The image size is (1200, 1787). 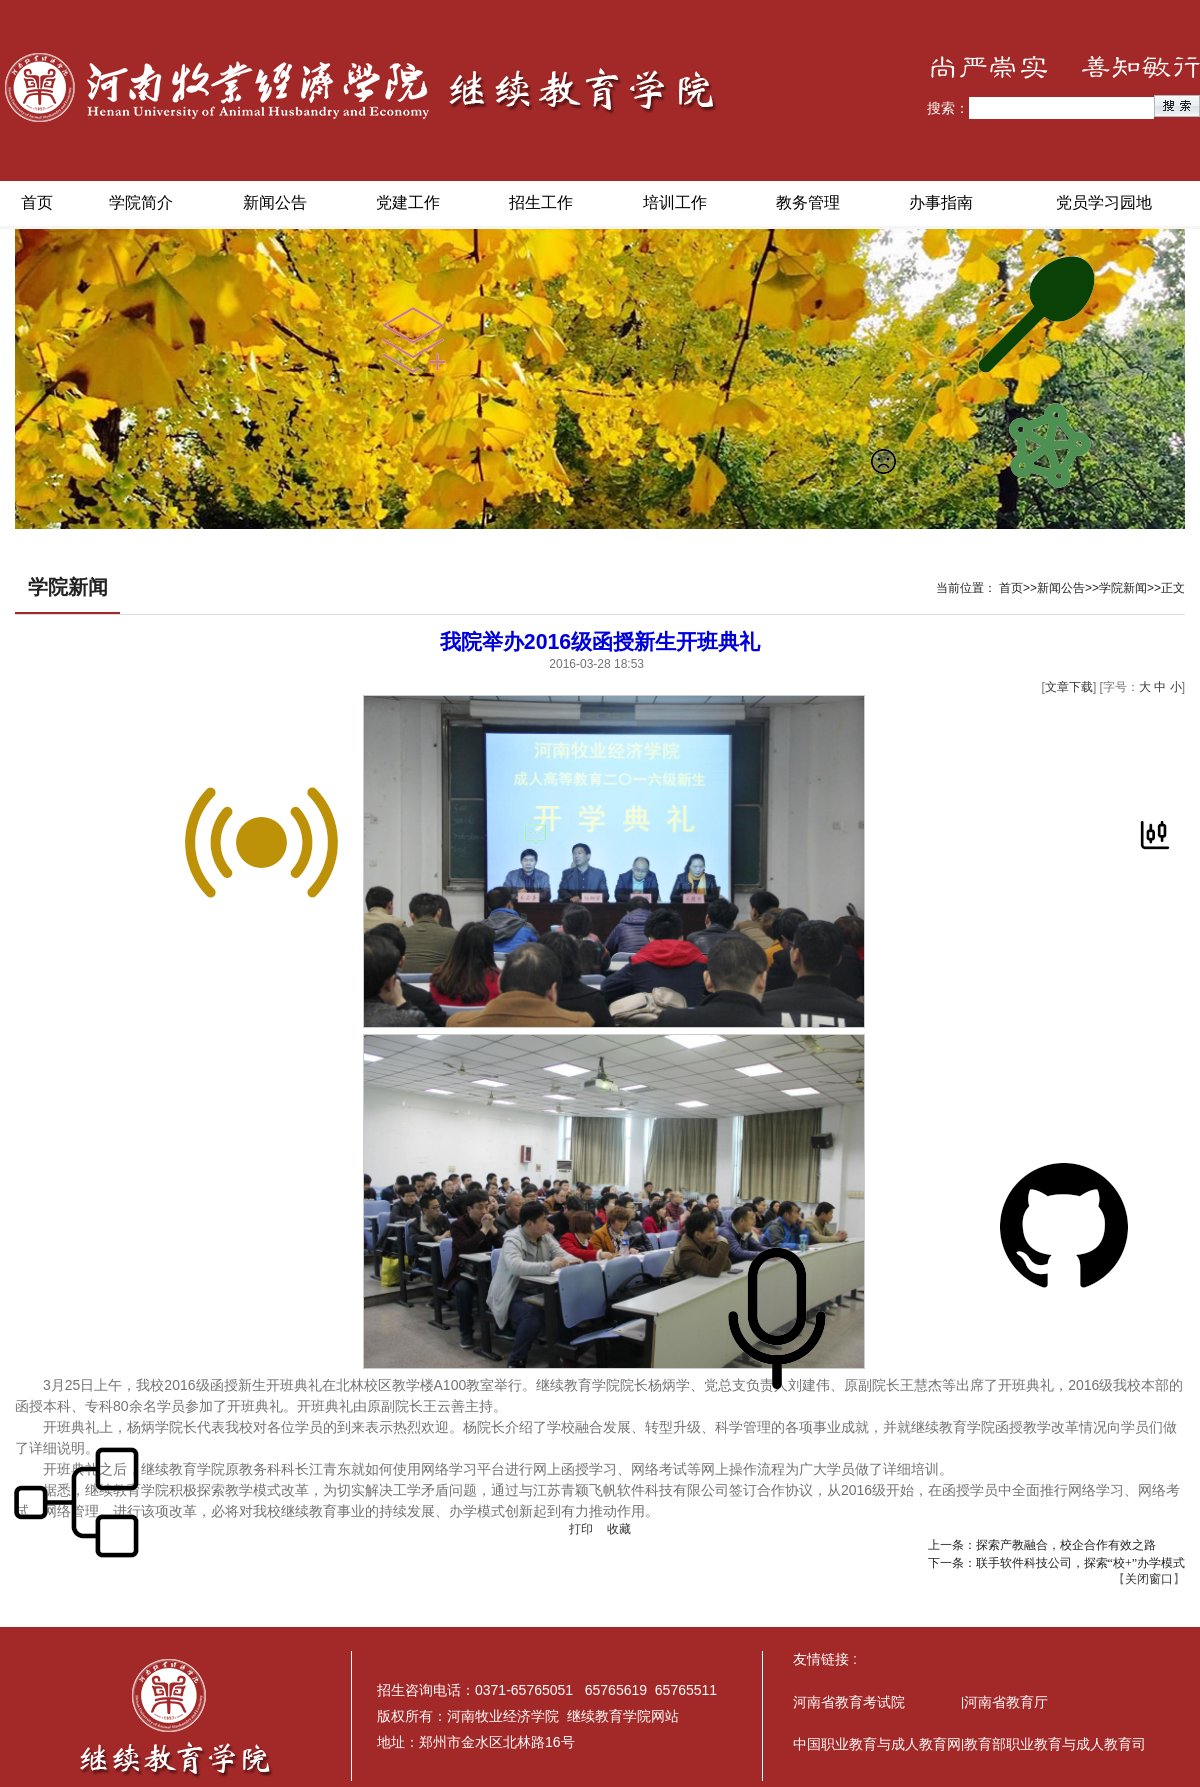 I want to click on connect to the fediverse network, so click(x=1048, y=445).